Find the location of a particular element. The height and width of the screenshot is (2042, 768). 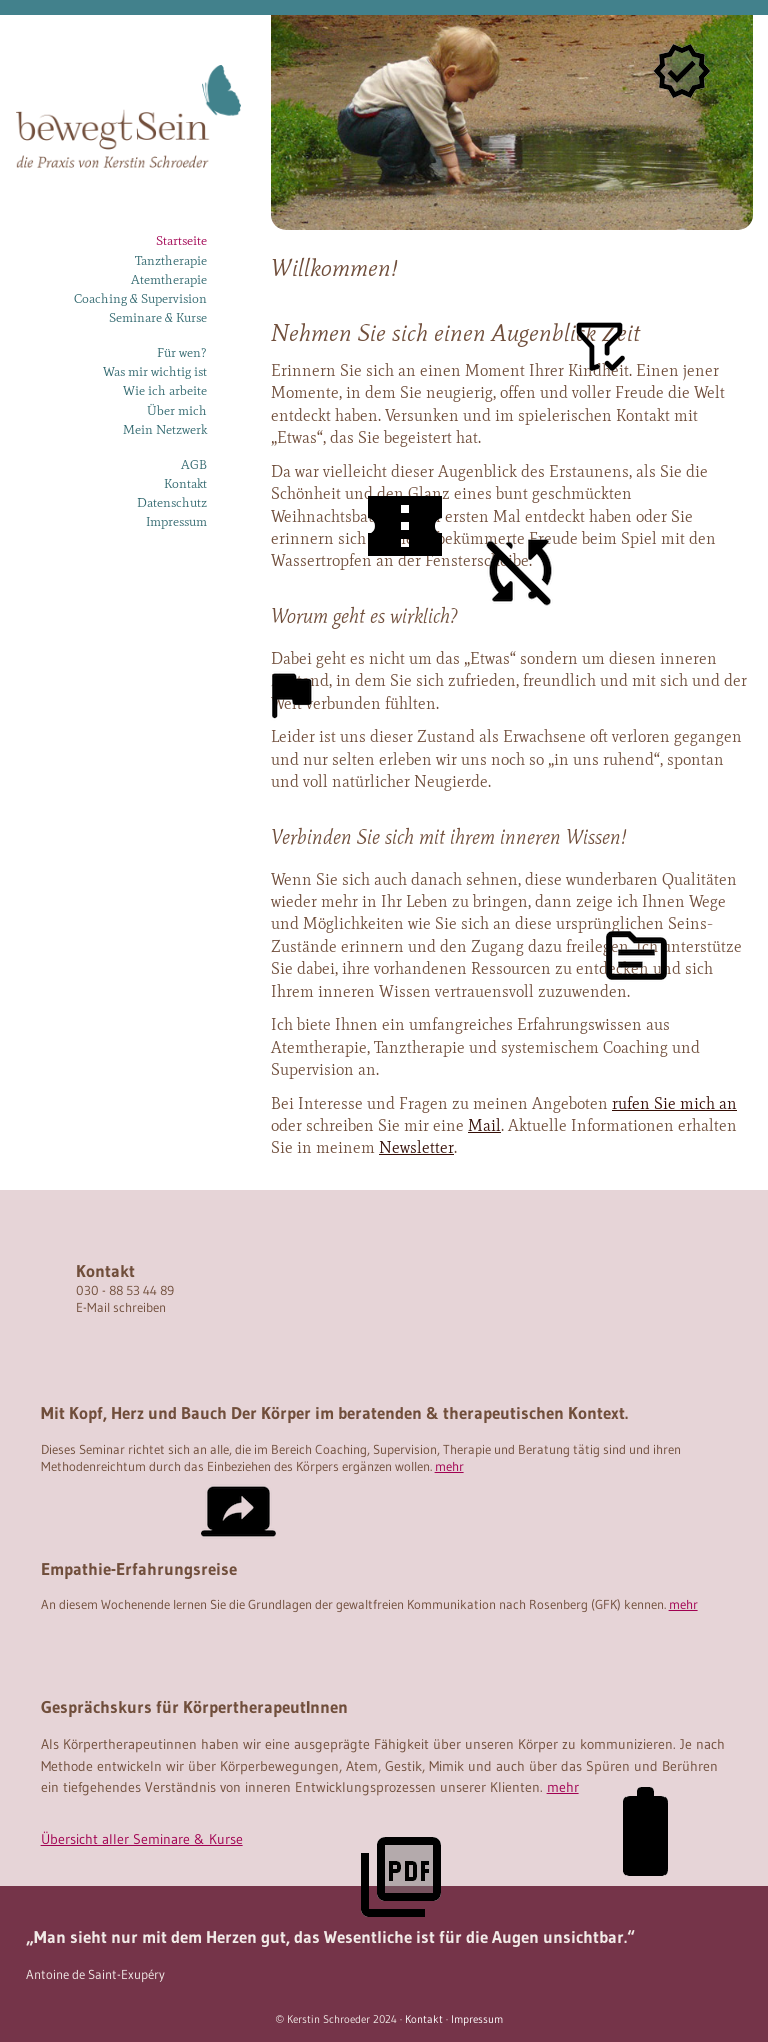

view your tickets or passes is located at coordinates (405, 526).